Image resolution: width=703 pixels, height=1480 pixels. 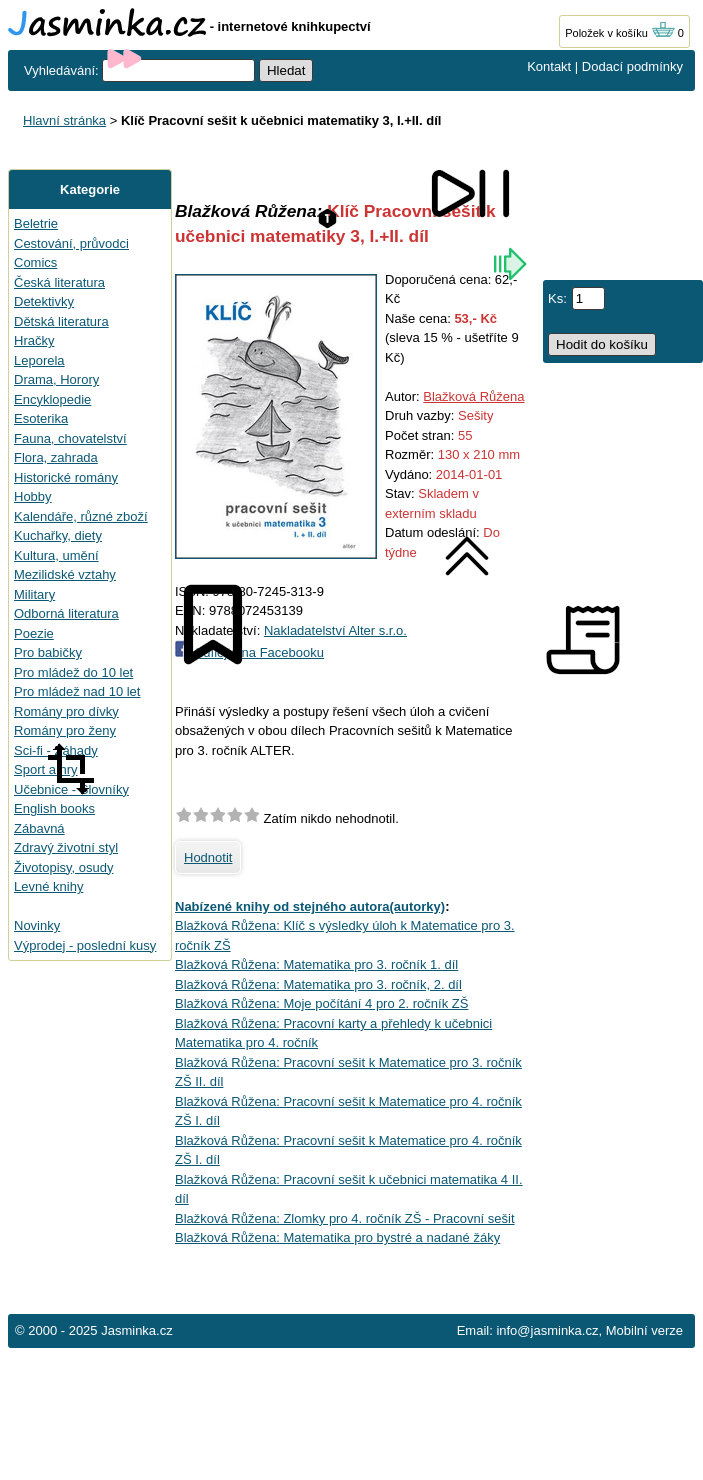 What do you see at coordinates (509, 264) in the screenshot?
I see `skip forward or advance to next item` at bounding box center [509, 264].